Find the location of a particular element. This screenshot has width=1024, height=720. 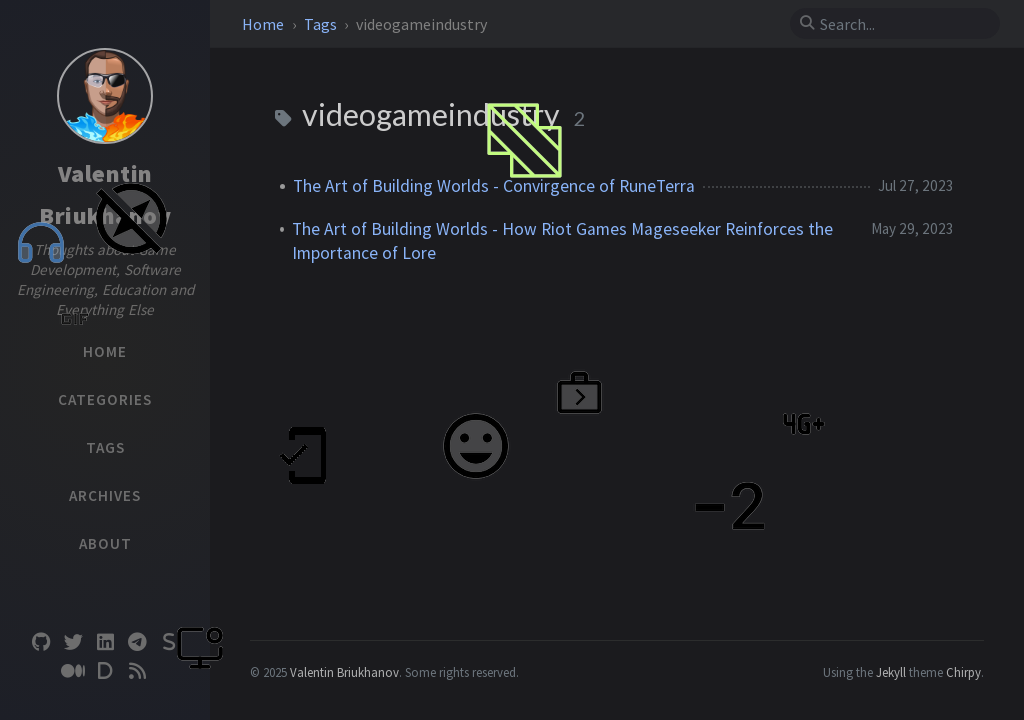

decrease exposure by 2 stops in photo editing is located at coordinates (731, 507).